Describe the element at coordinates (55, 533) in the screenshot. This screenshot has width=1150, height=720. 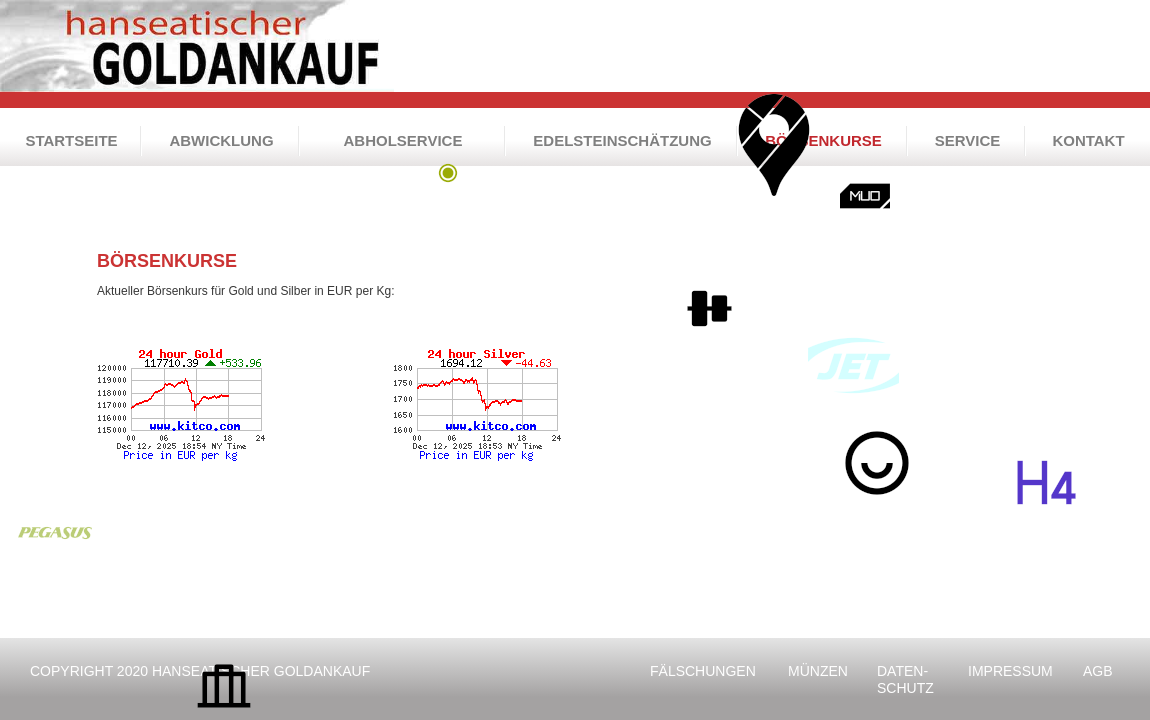
I see `Pegasus Airlines logo` at that location.